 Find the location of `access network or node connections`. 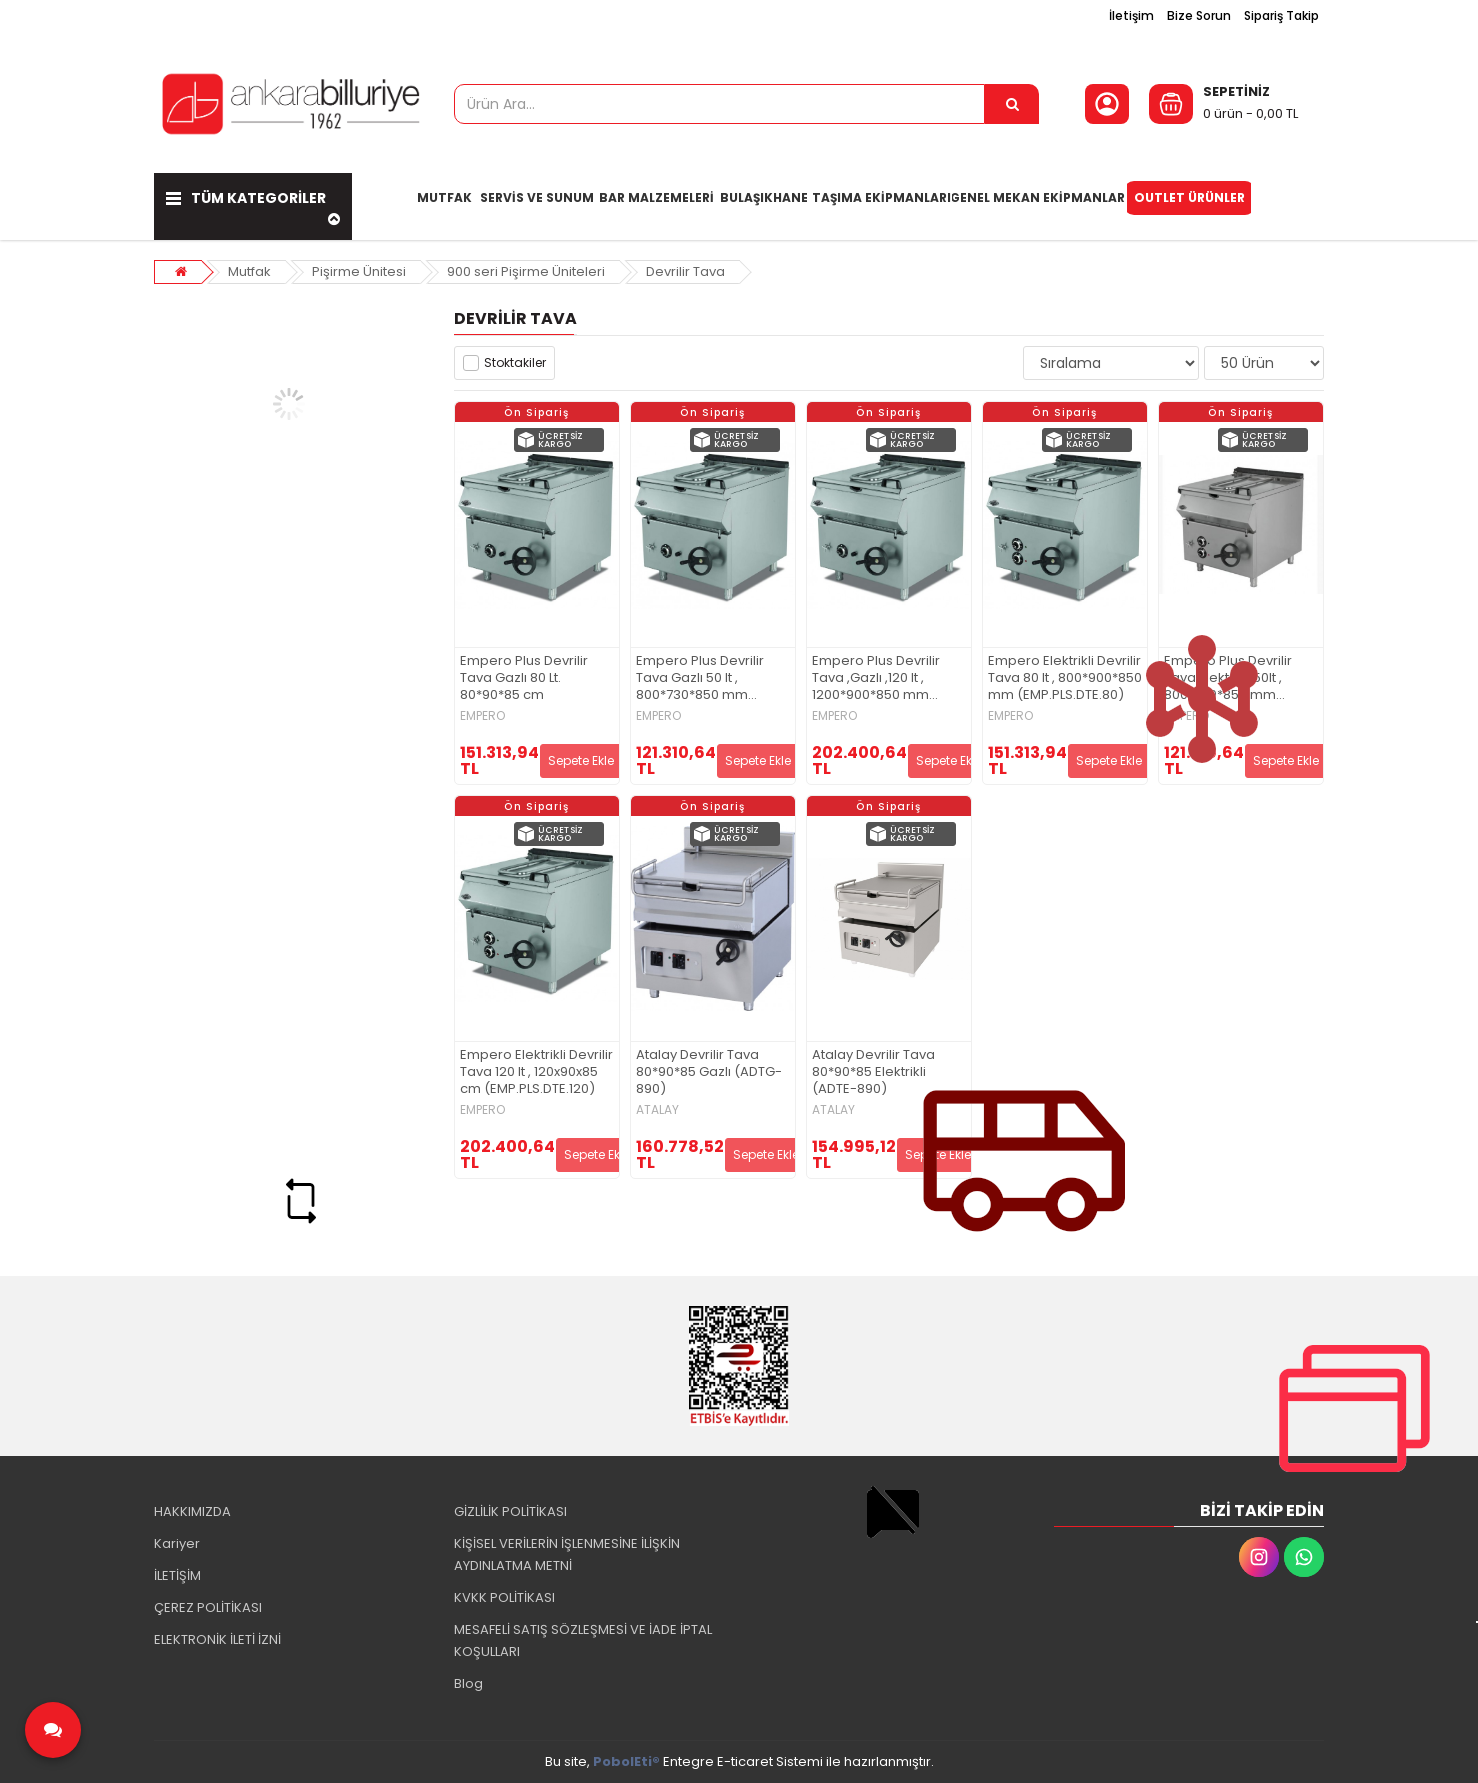

access network or node connections is located at coordinates (1202, 699).